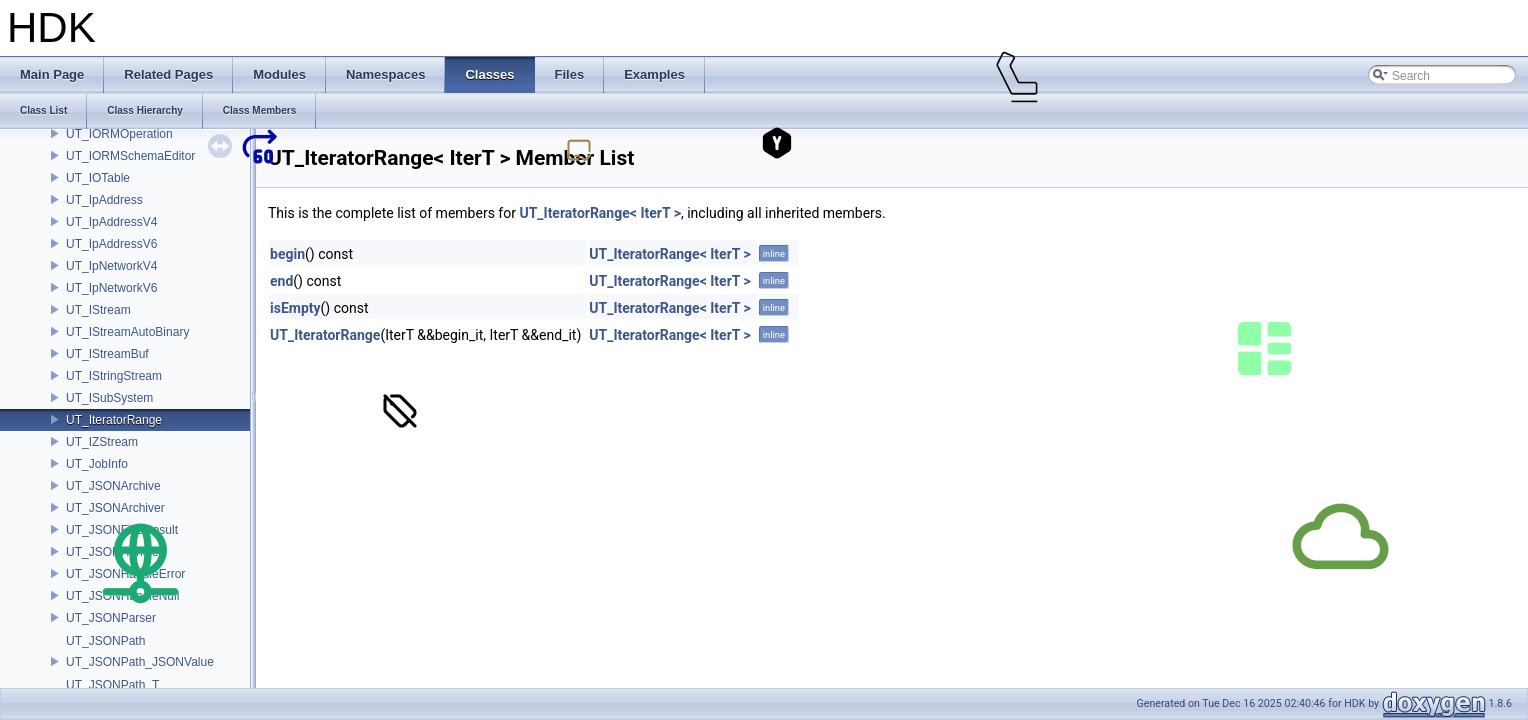  What do you see at coordinates (400, 411) in the screenshot?
I see `remove a tag or label` at bounding box center [400, 411].